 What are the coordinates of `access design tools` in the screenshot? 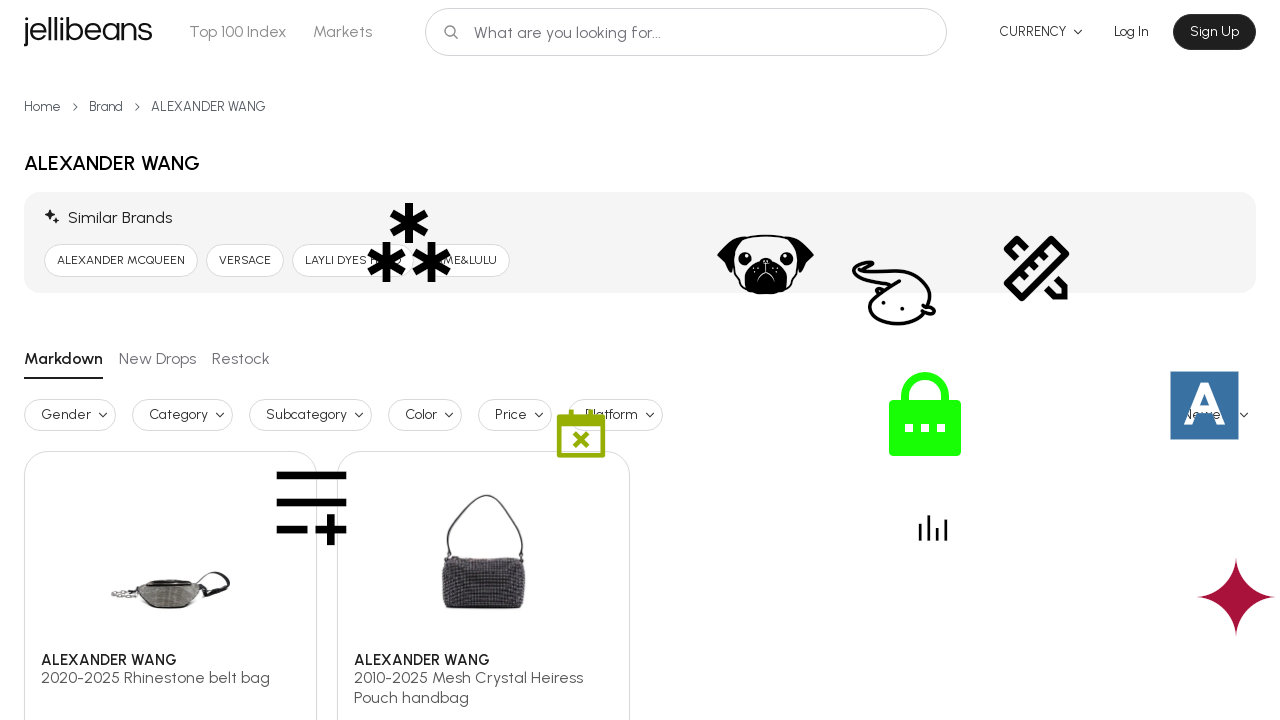 It's located at (1036, 268).